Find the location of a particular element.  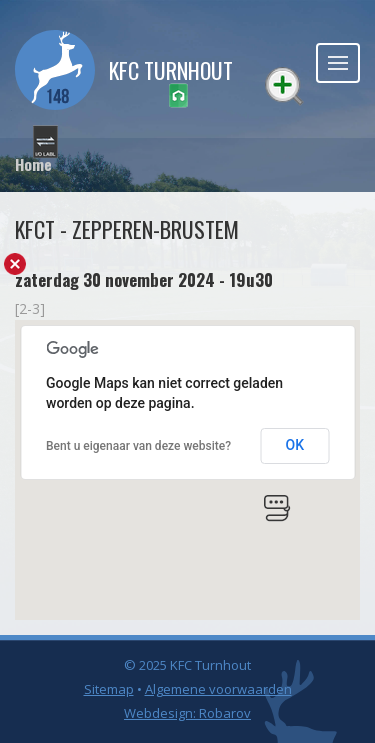

generate a one-time password code is located at coordinates (278, 509).